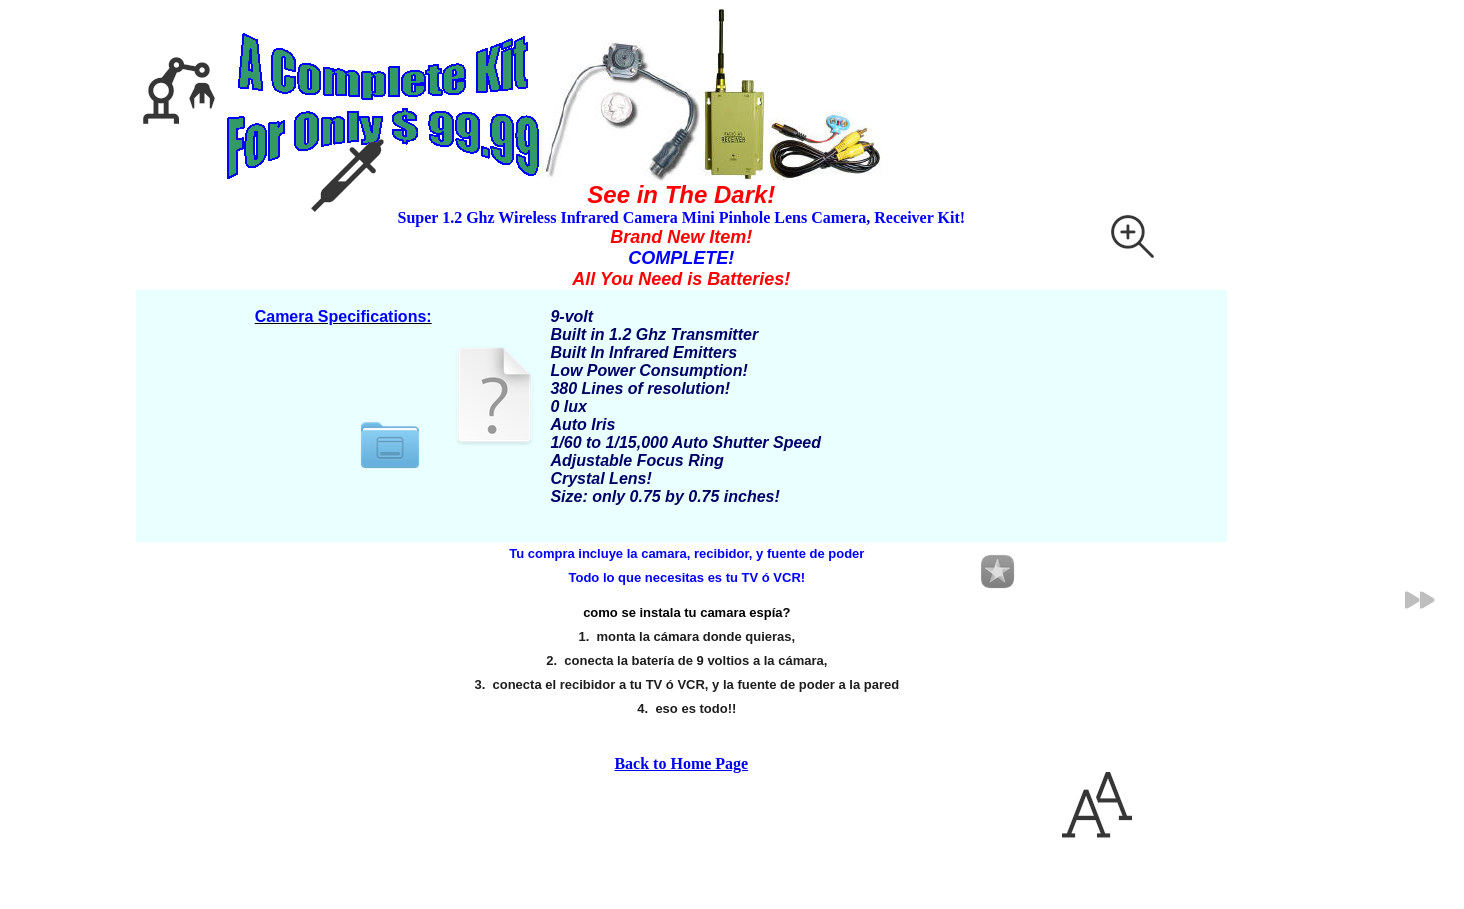 This screenshot has width=1464, height=909. Describe the element at coordinates (1420, 600) in the screenshot. I see `fast forward media playback` at that location.